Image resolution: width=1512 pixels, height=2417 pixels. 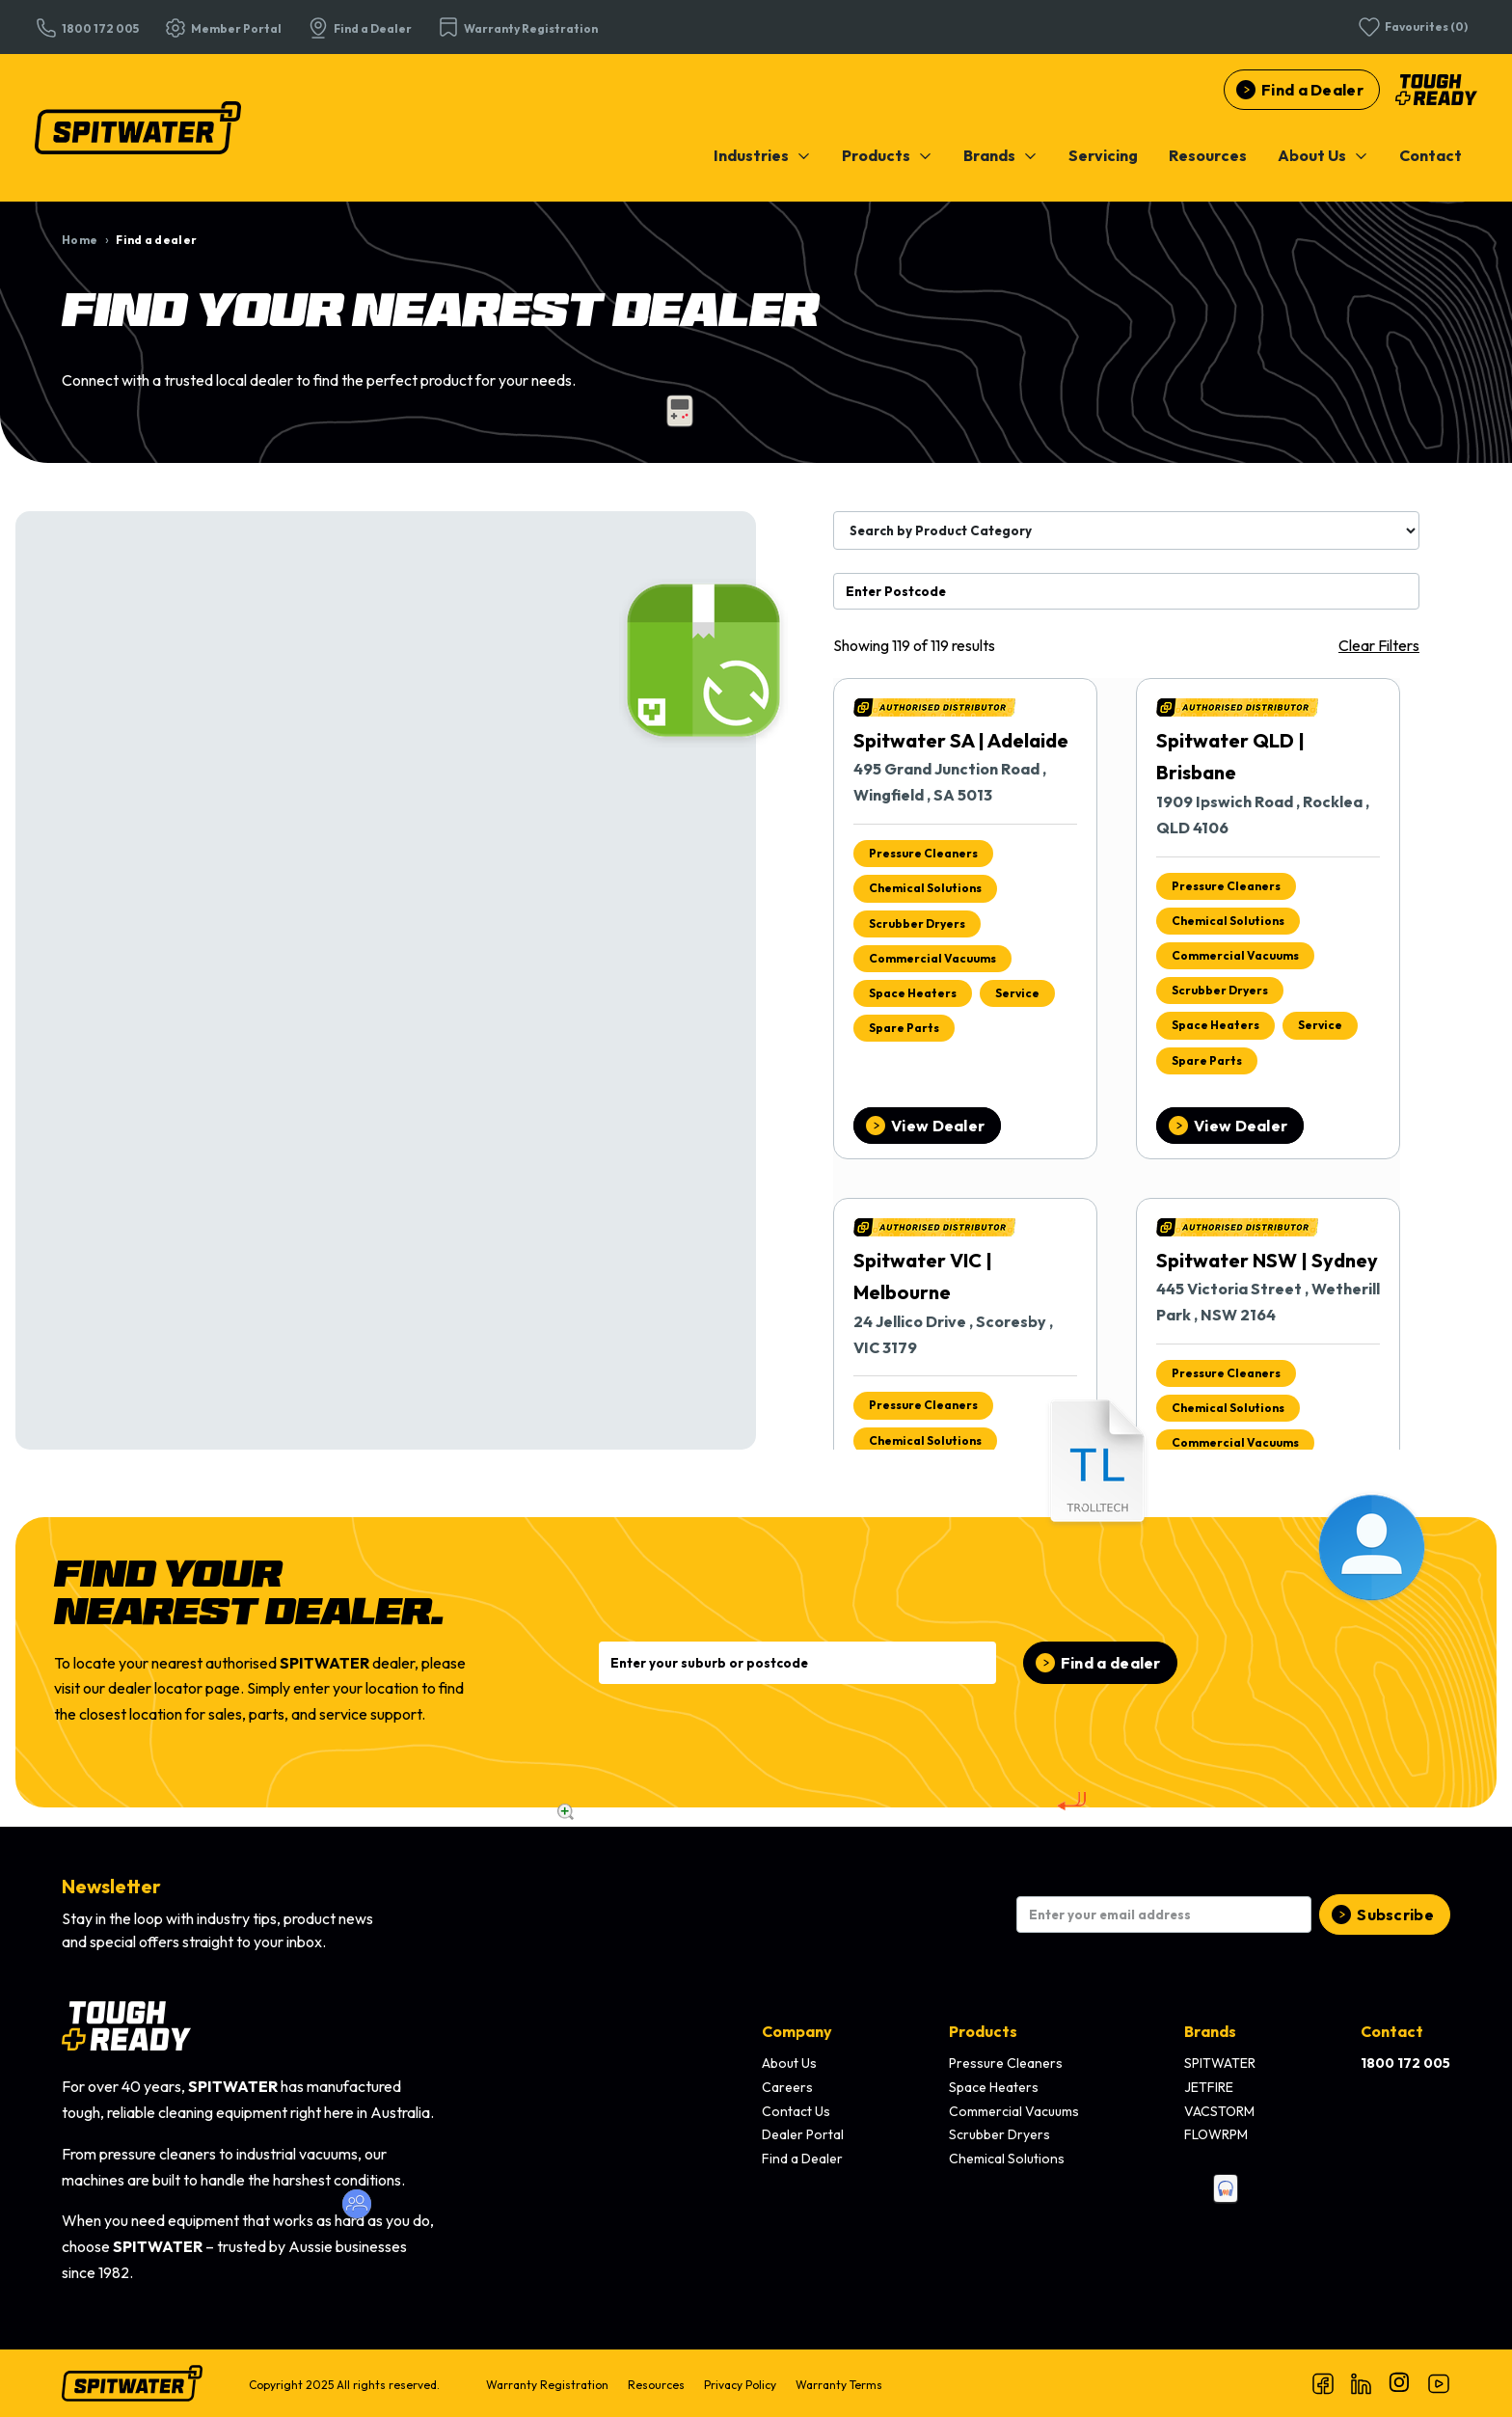 I want to click on open the games application, so click(x=680, y=411).